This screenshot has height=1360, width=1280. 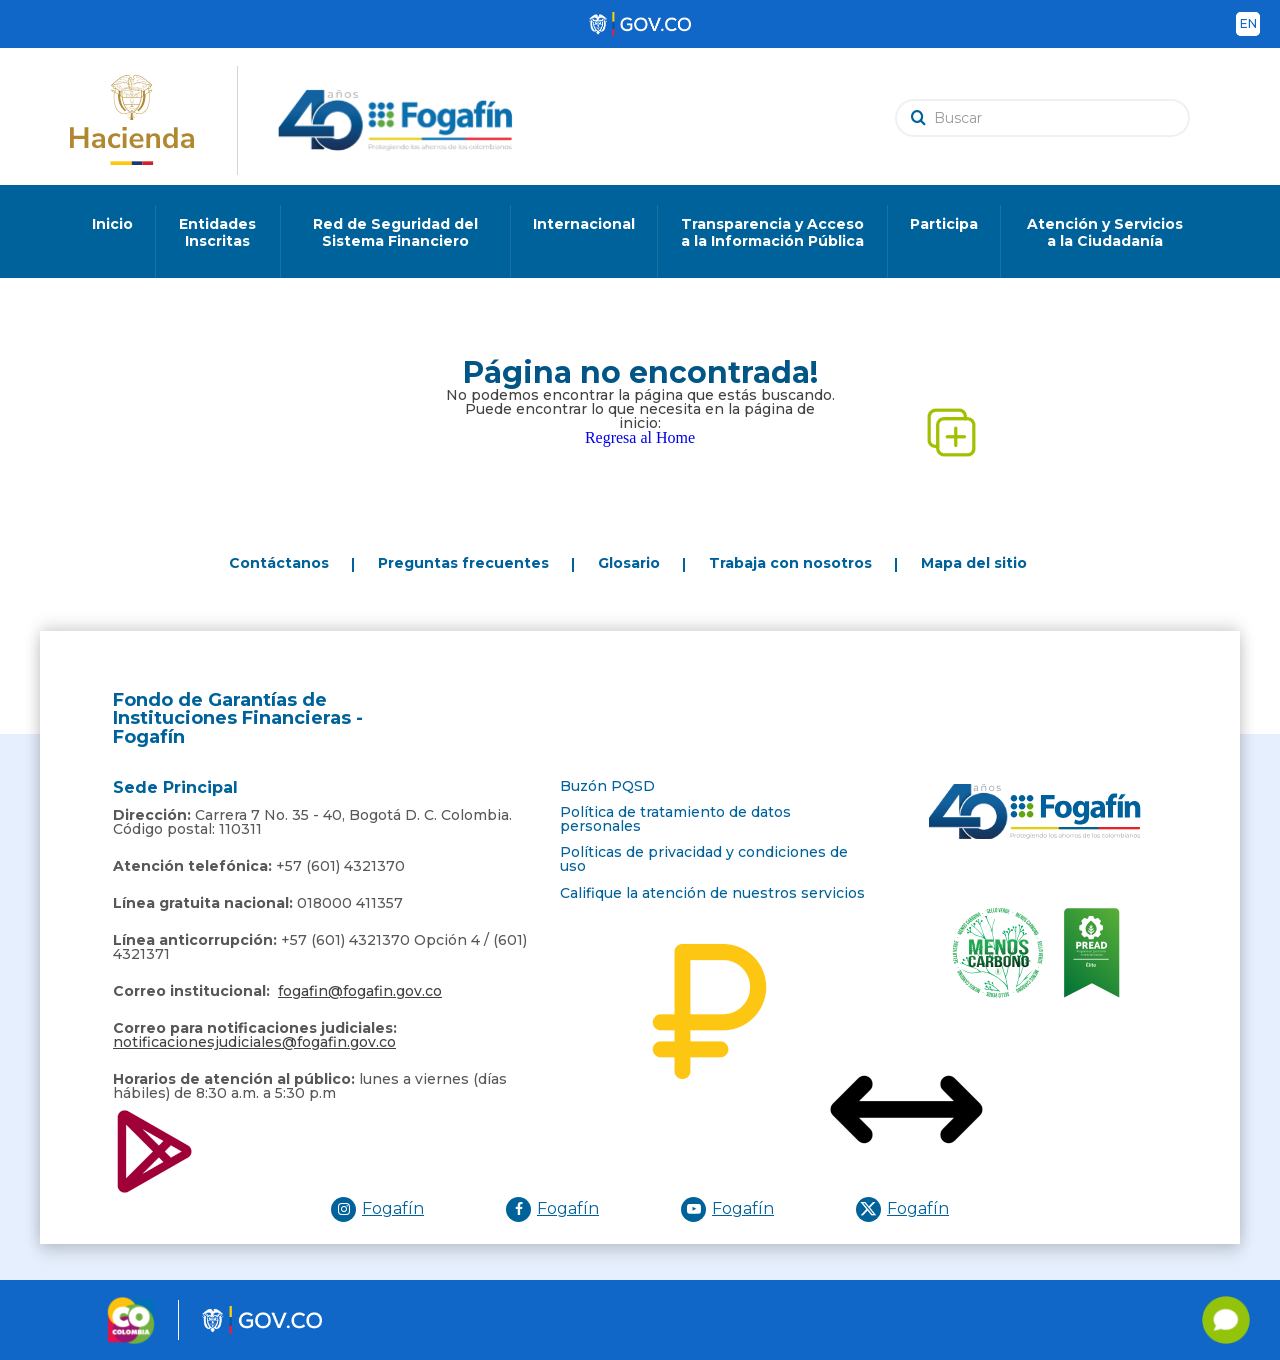 What do you see at coordinates (709, 1011) in the screenshot?
I see `indicates russian ruble currency` at bounding box center [709, 1011].